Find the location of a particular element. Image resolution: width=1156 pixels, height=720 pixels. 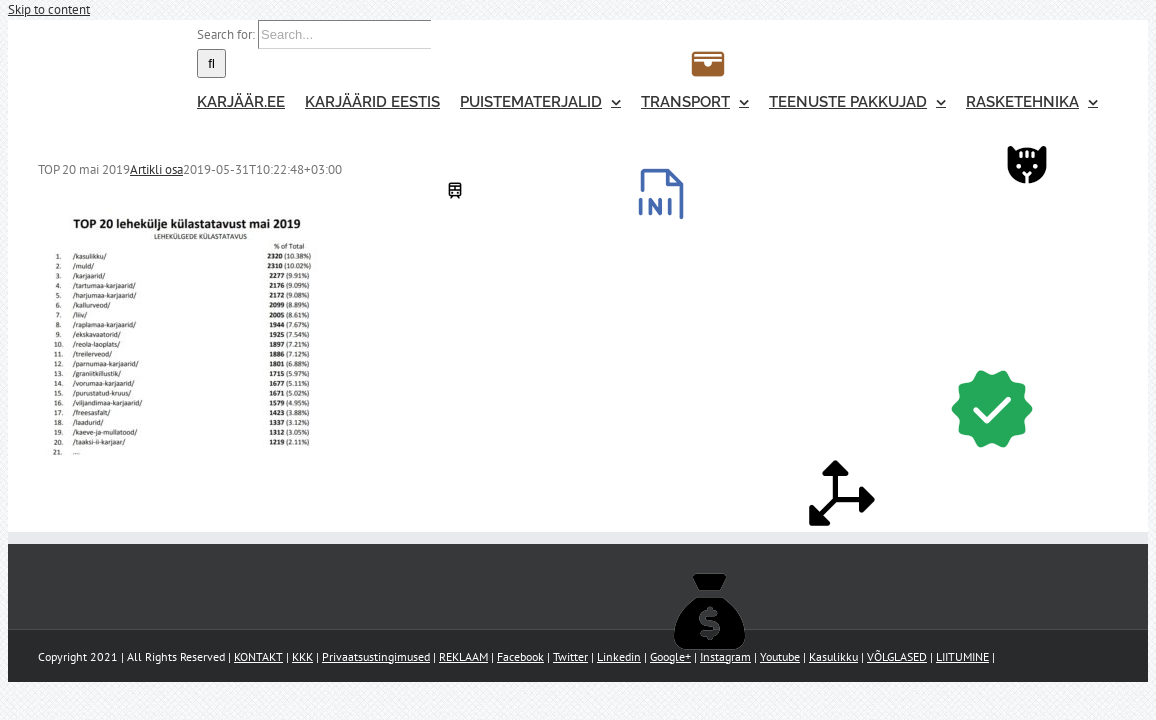

open or view an INI configuration file is located at coordinates (662, 194).